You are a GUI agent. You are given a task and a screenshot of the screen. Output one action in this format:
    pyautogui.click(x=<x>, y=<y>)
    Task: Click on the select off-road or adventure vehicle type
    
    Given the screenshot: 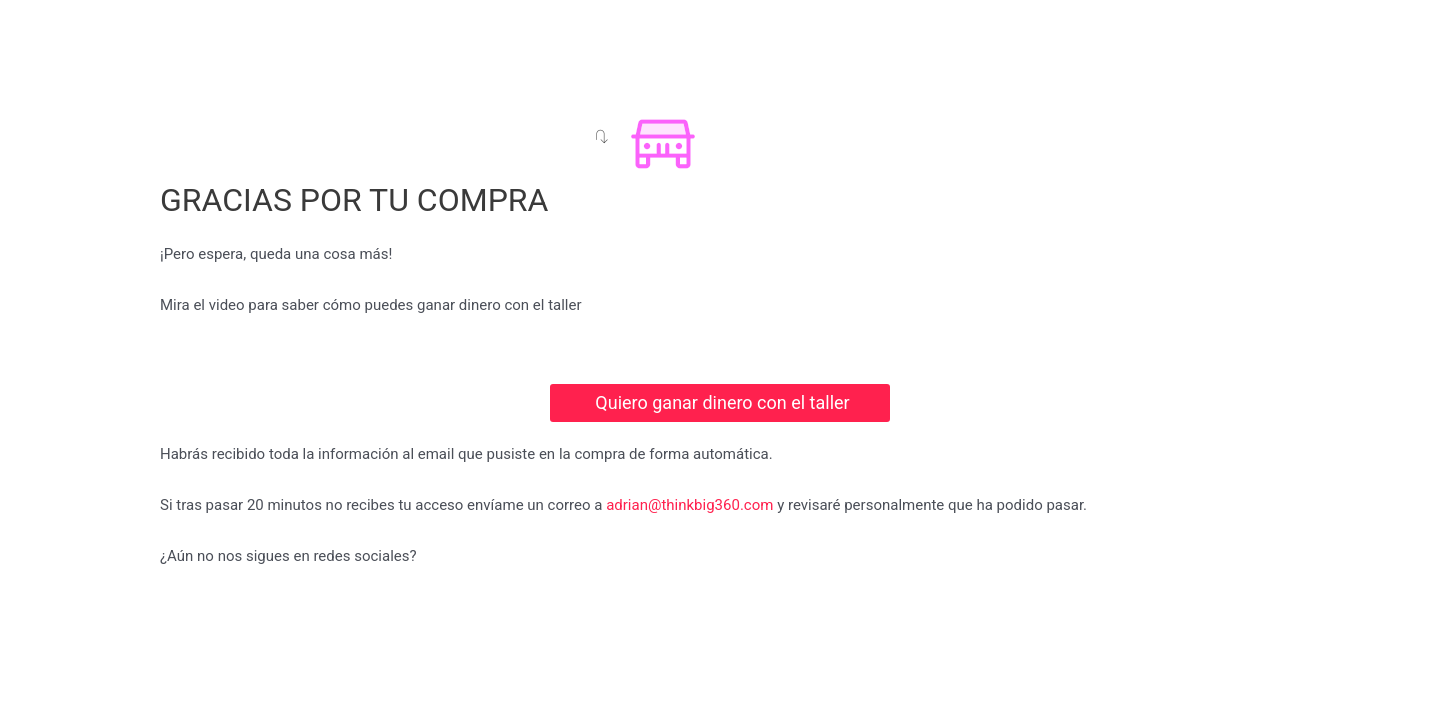 What is the action you would take?
    pyautogui.click(x=663, y=145)
    